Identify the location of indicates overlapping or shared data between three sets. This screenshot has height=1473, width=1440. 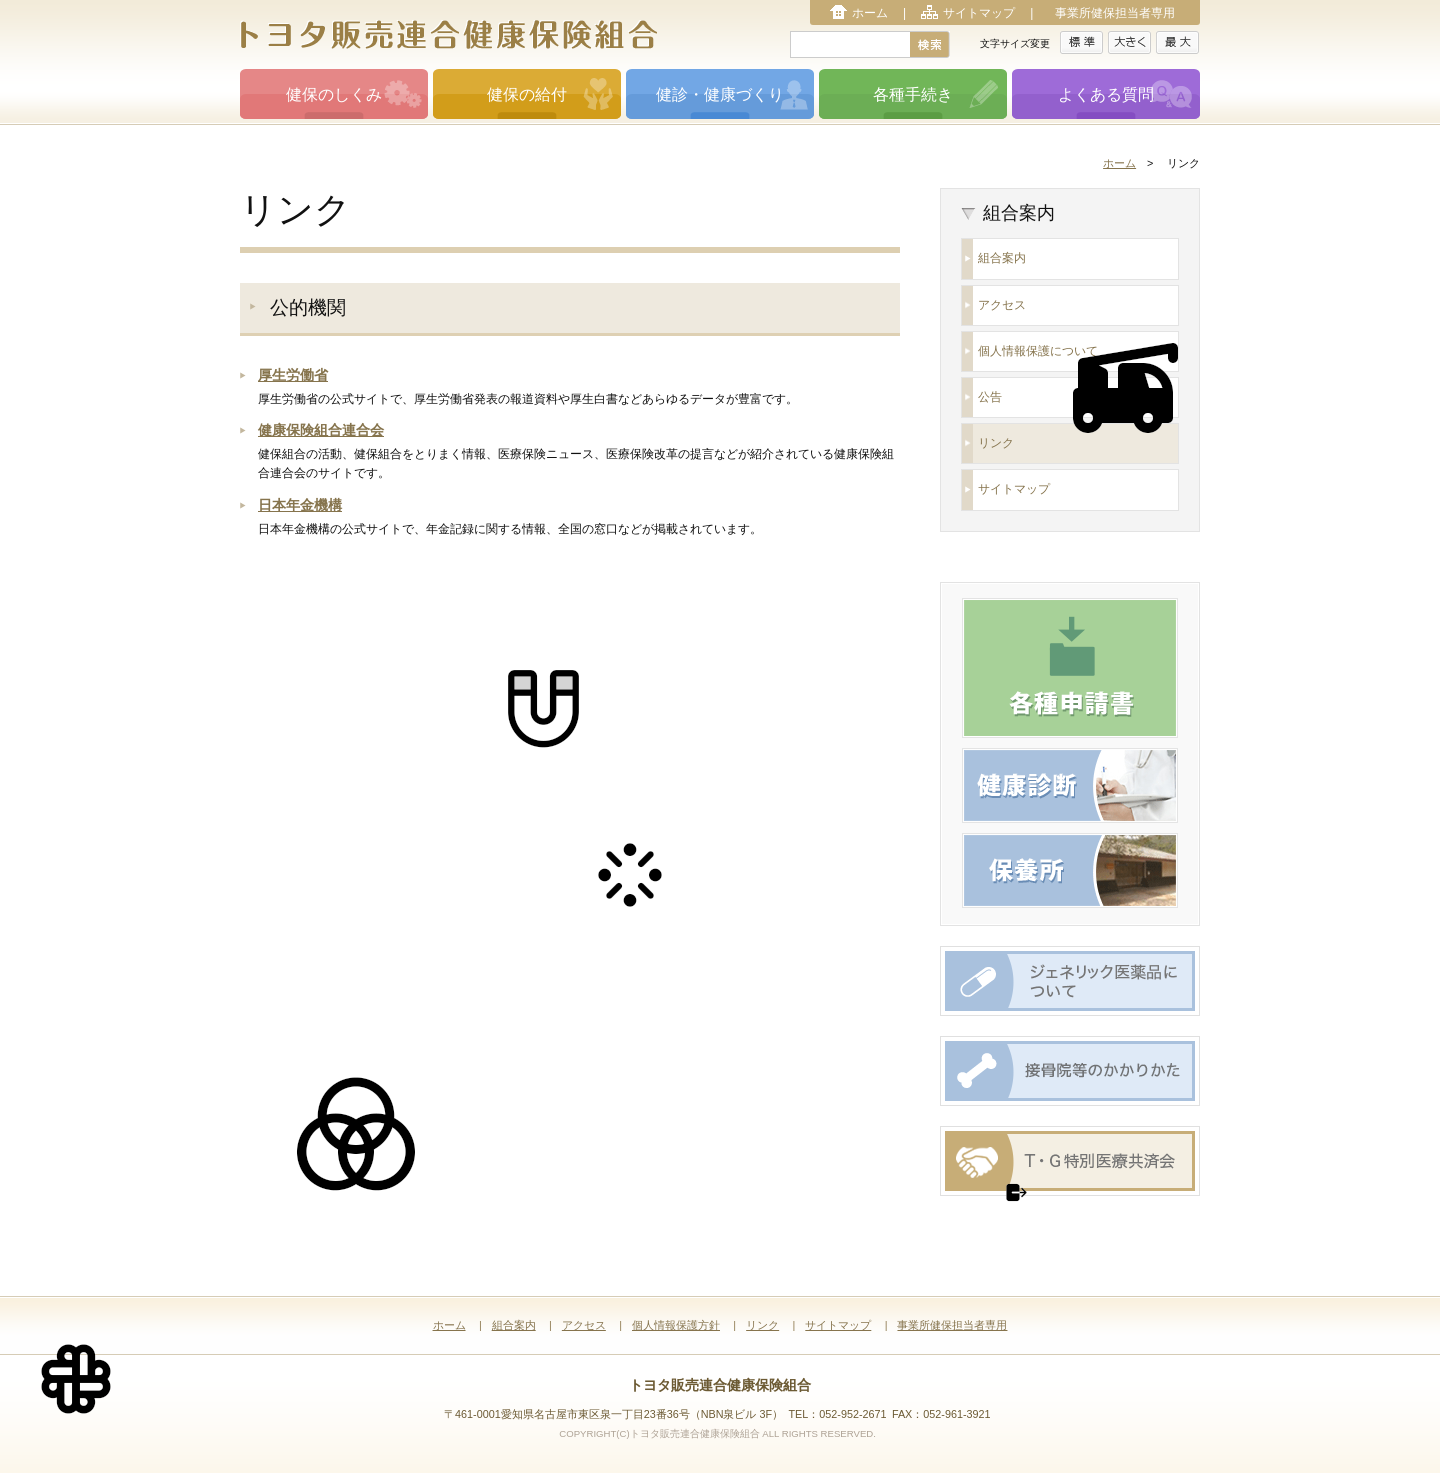
(356, 1136).